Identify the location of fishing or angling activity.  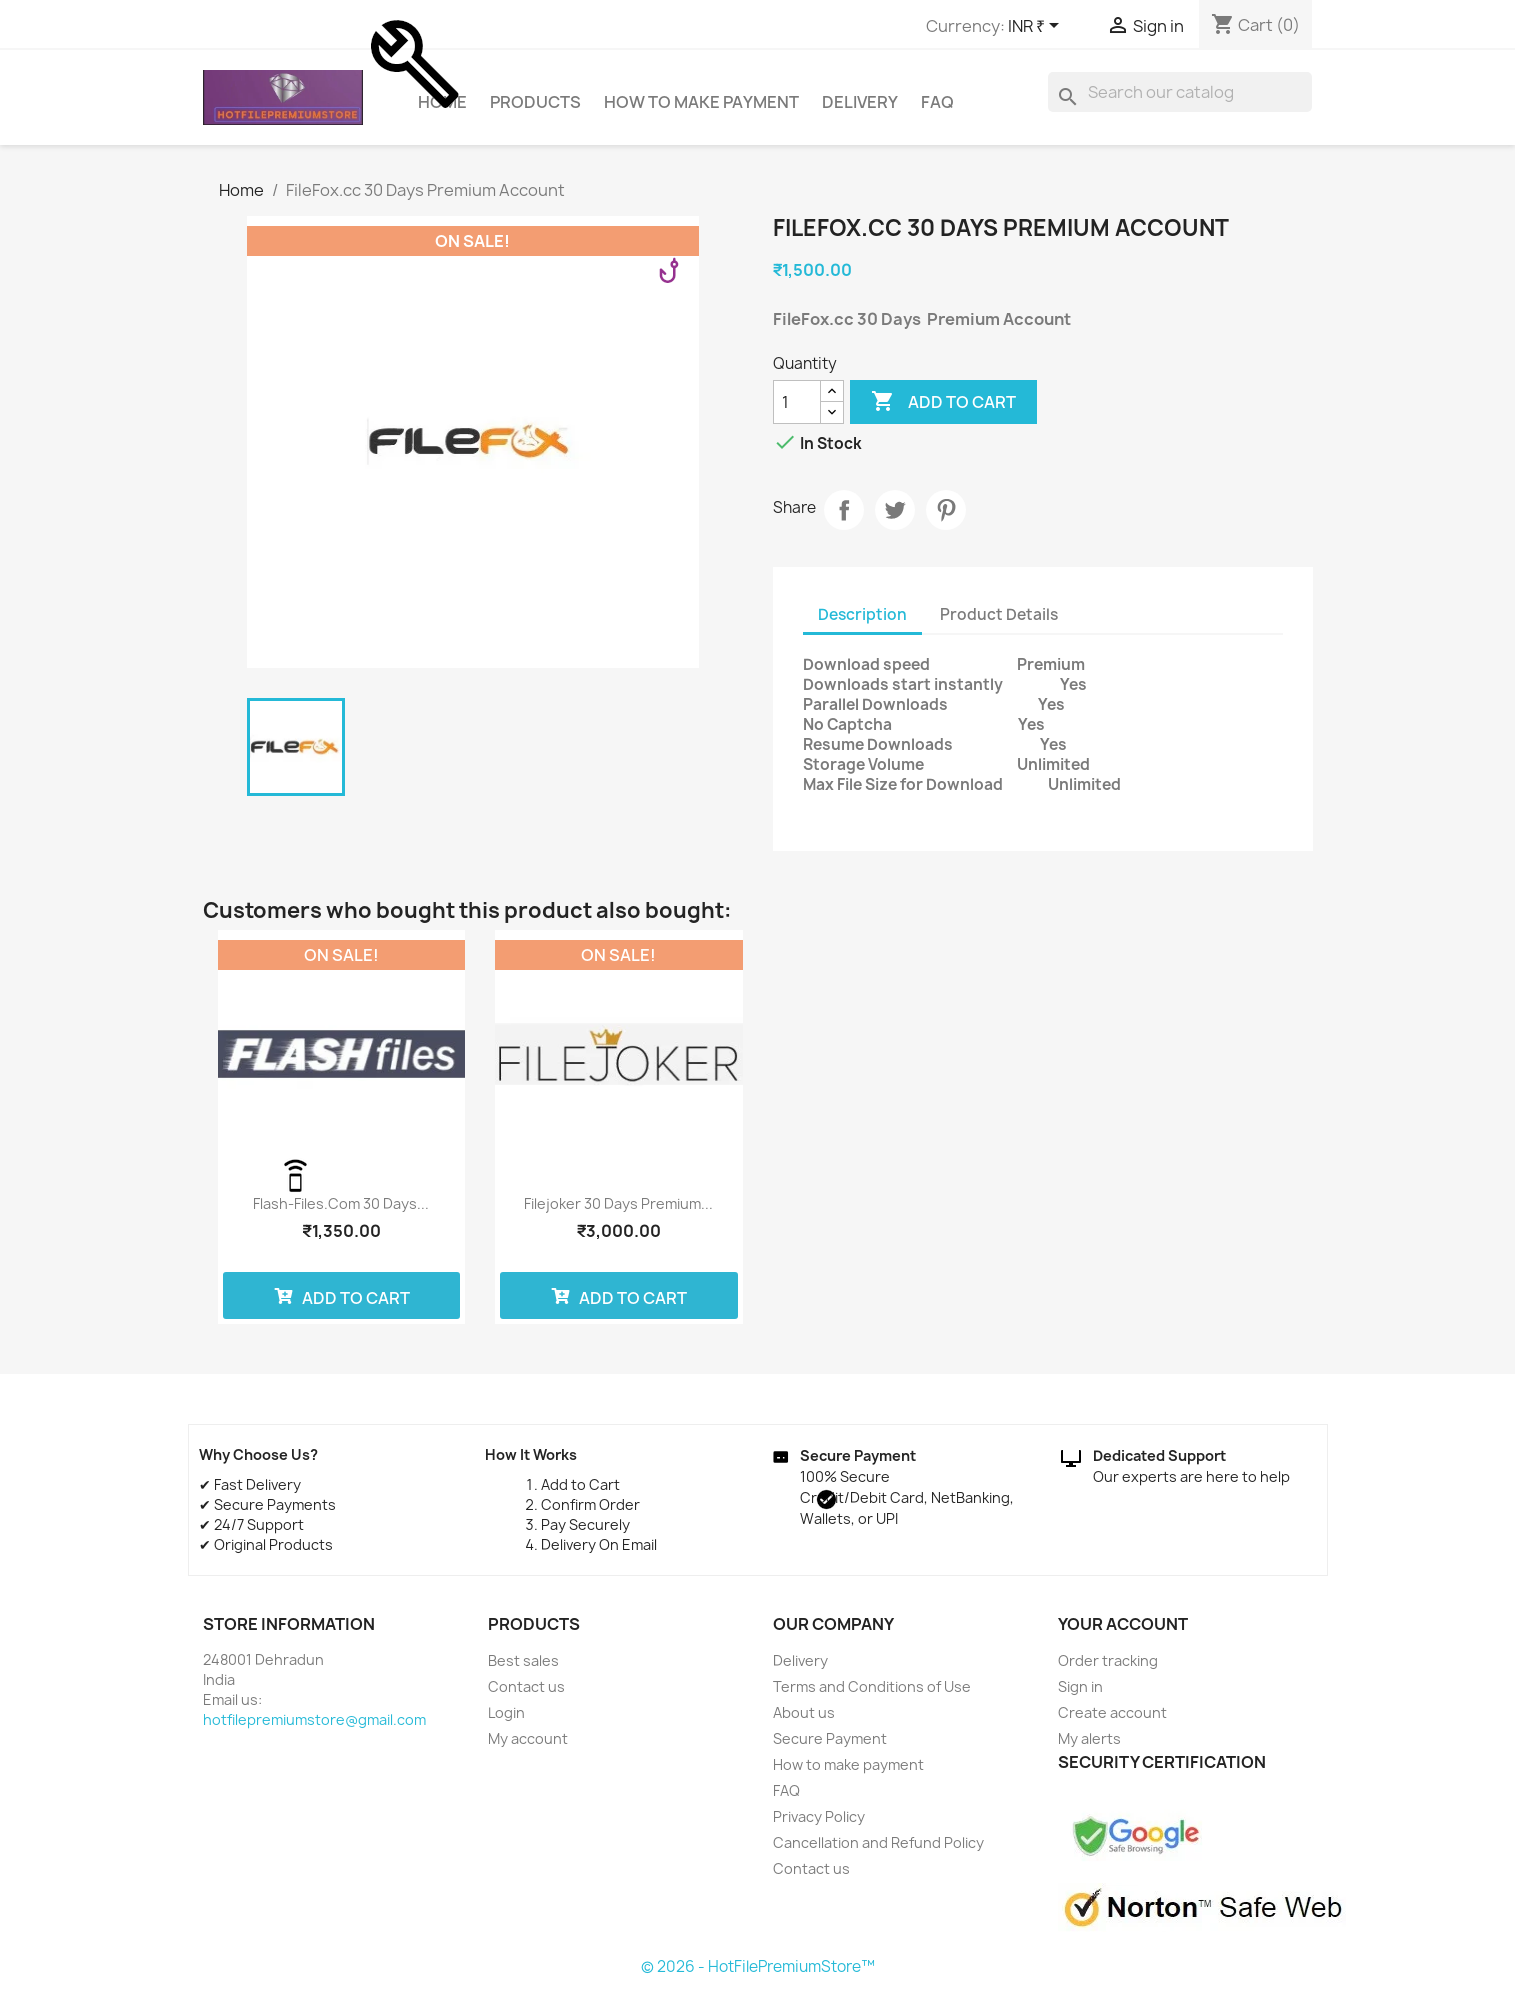
(669, 271).